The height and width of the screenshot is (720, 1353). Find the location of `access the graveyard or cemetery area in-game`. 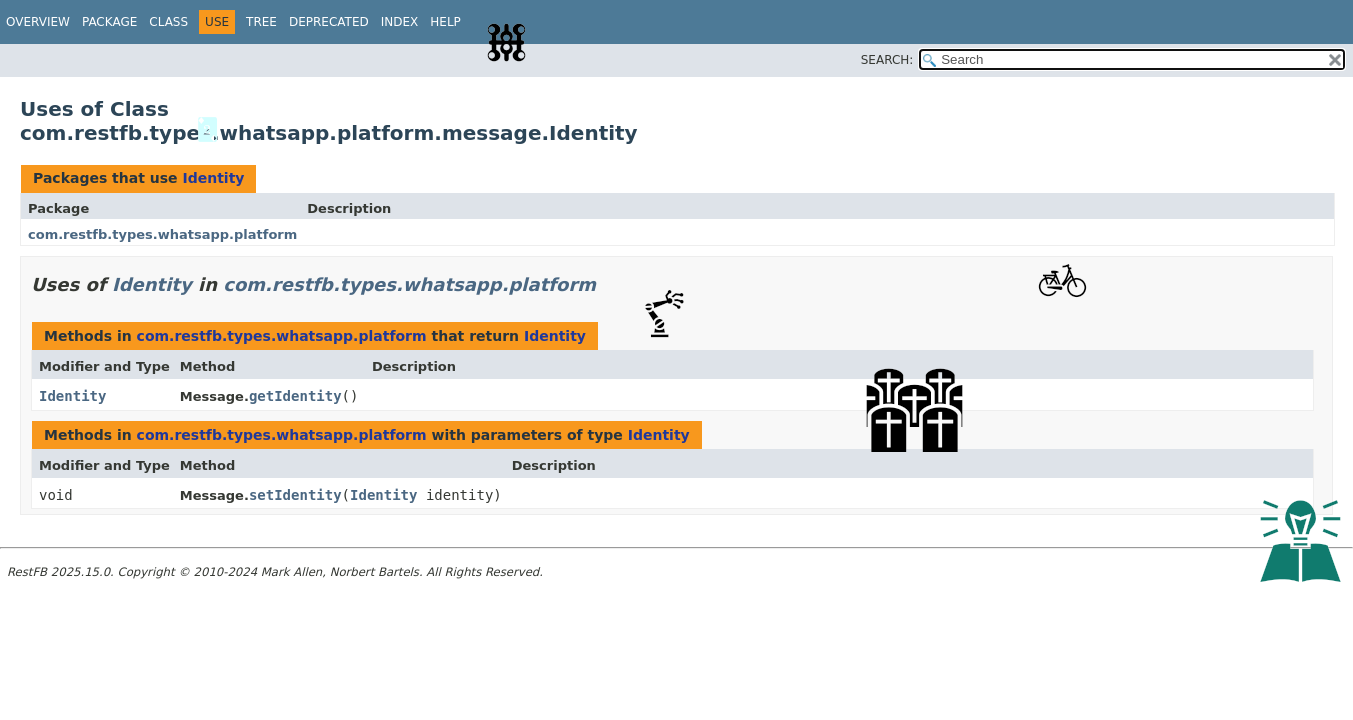

access the graveyard or cemetery area in-game is located at coordinates (914, 405).